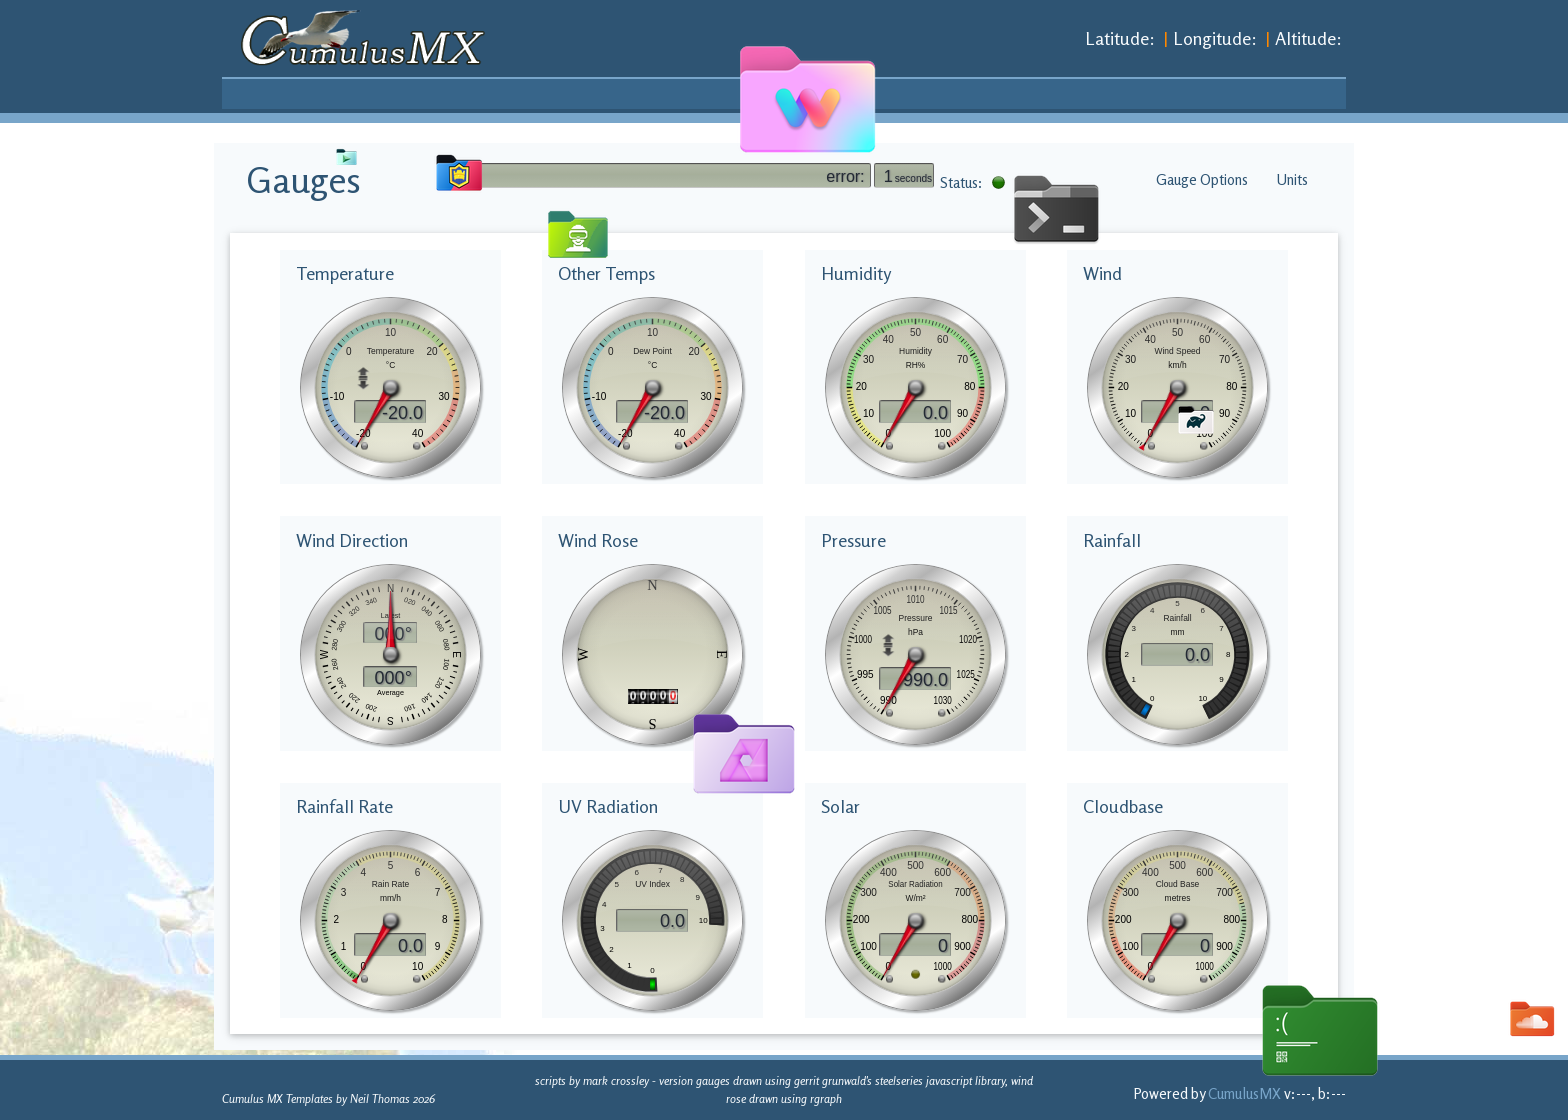 The height and width of the screenshot is (1120, 1568). What do you see at coordinates (807, 103) in the screenshot?
I see `open wondershare creative center folder` at bounding box center [807, 103].